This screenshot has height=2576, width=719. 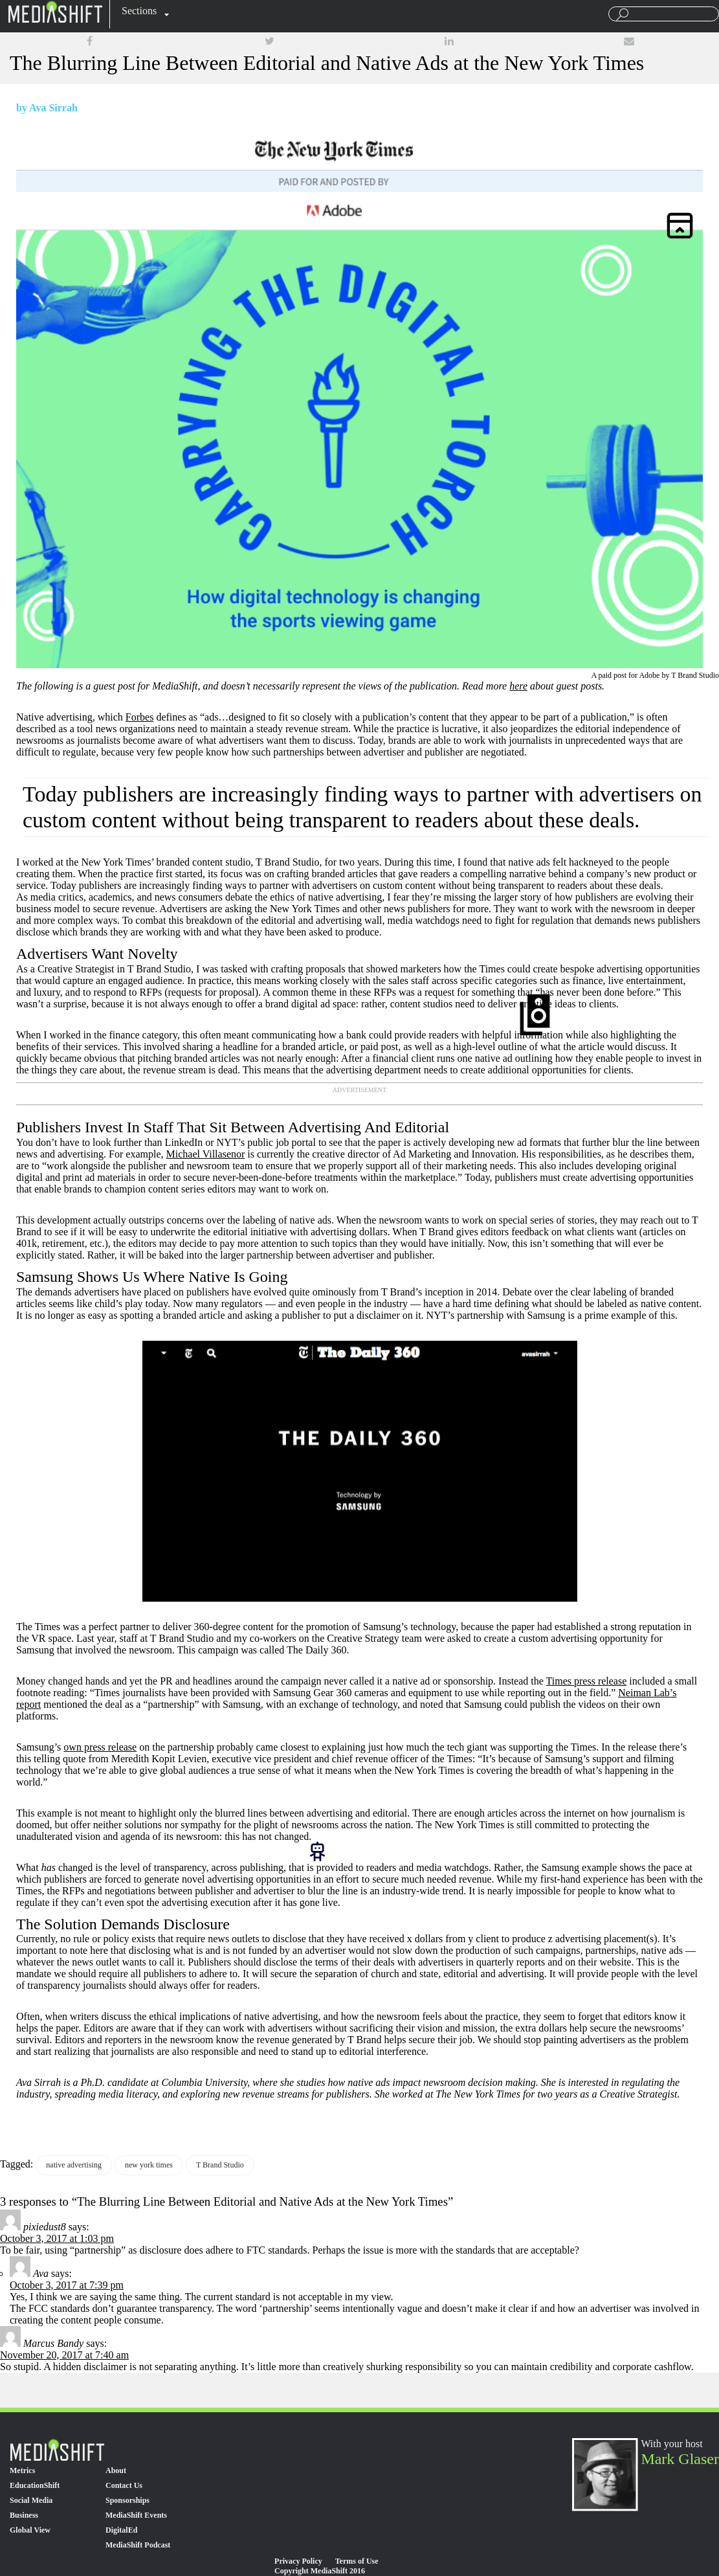 What do you see at coordinates (535, 1014) in the screenshot?
I see `manage connected speaker devices` at bounding box center [535, 1014].